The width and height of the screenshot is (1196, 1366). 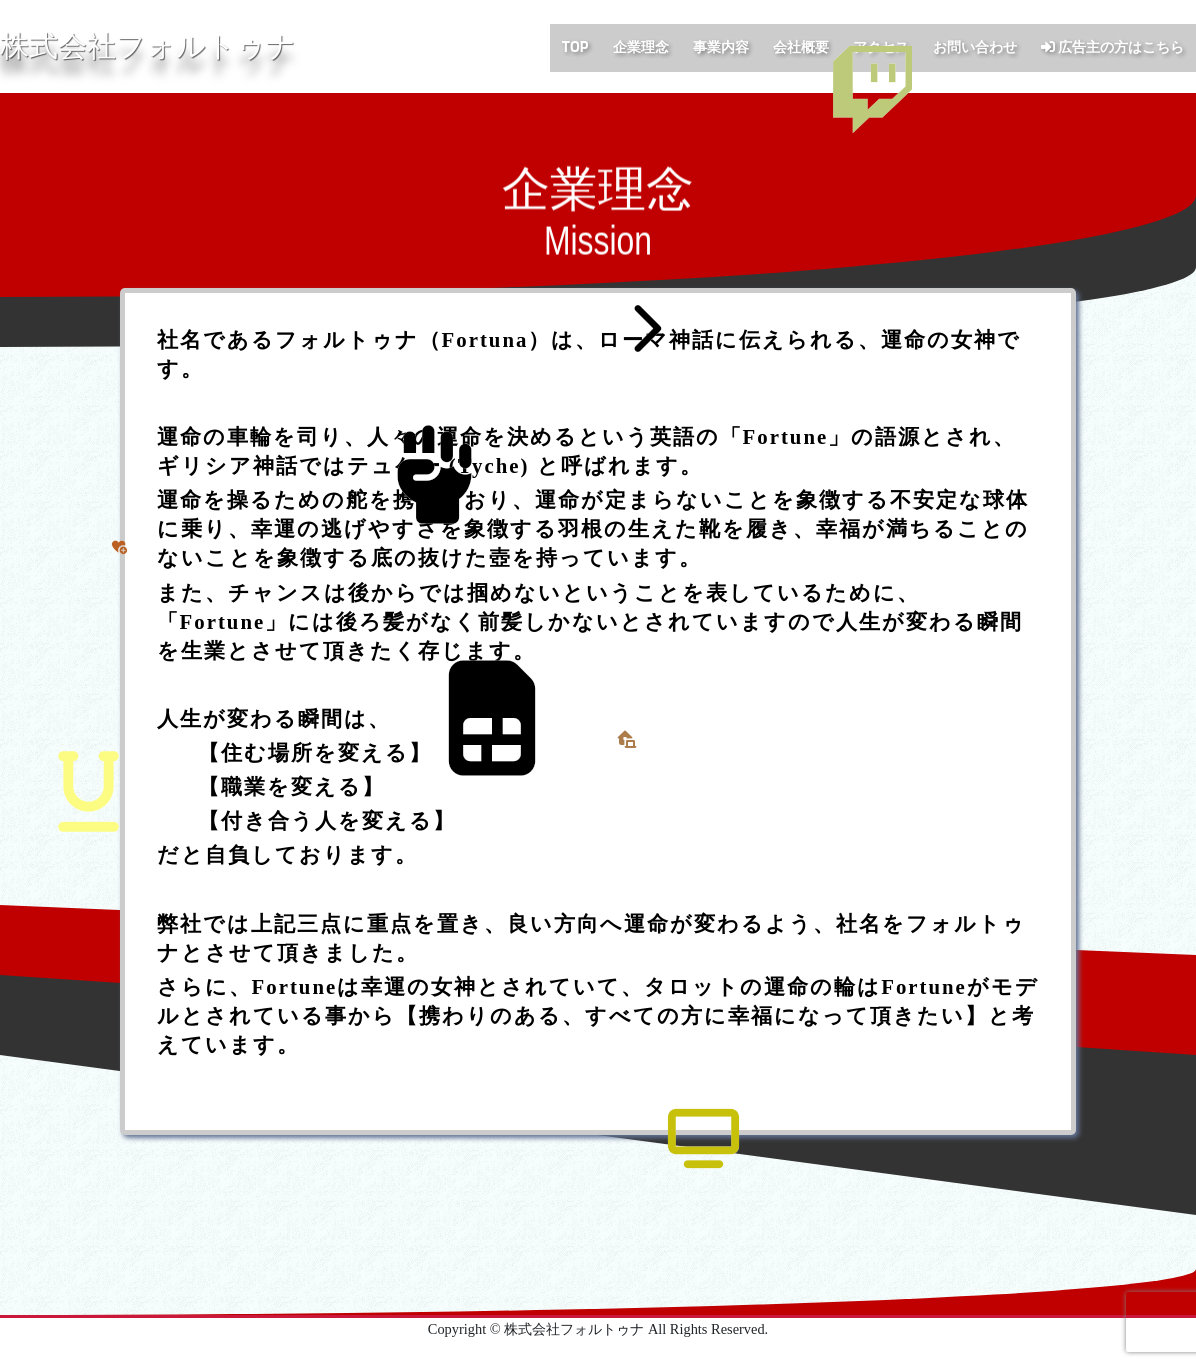 What do you see at coordinates (88, 791) in the screenshot?
I see `apply underline formatting to selected text` at bounding box center [88, 791].